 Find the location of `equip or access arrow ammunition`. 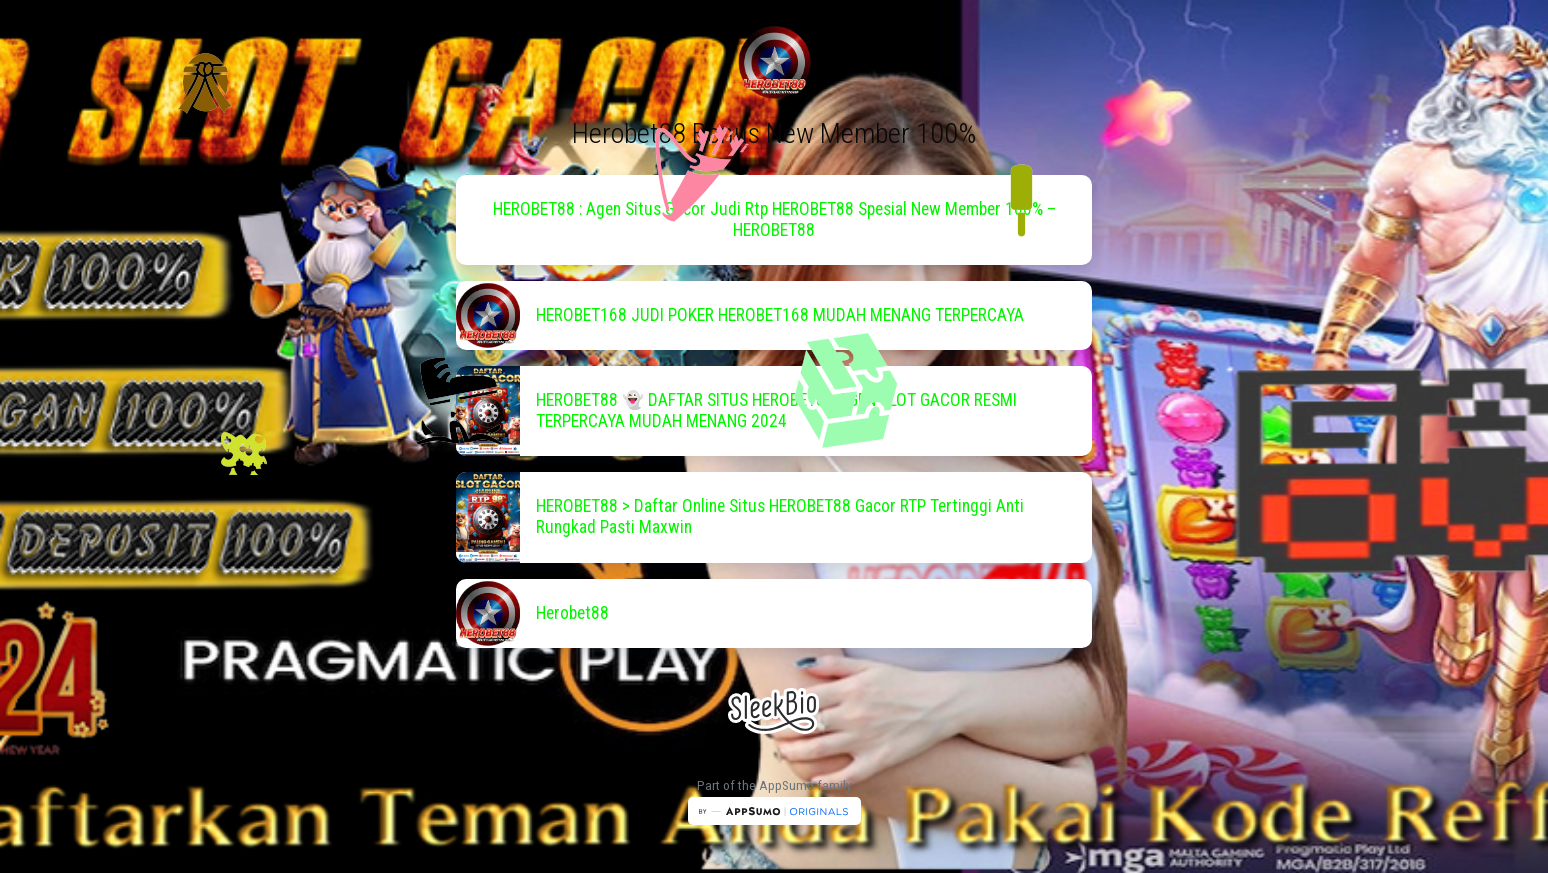

equip or access arrow ammunition is located at coordinates (702, 173).